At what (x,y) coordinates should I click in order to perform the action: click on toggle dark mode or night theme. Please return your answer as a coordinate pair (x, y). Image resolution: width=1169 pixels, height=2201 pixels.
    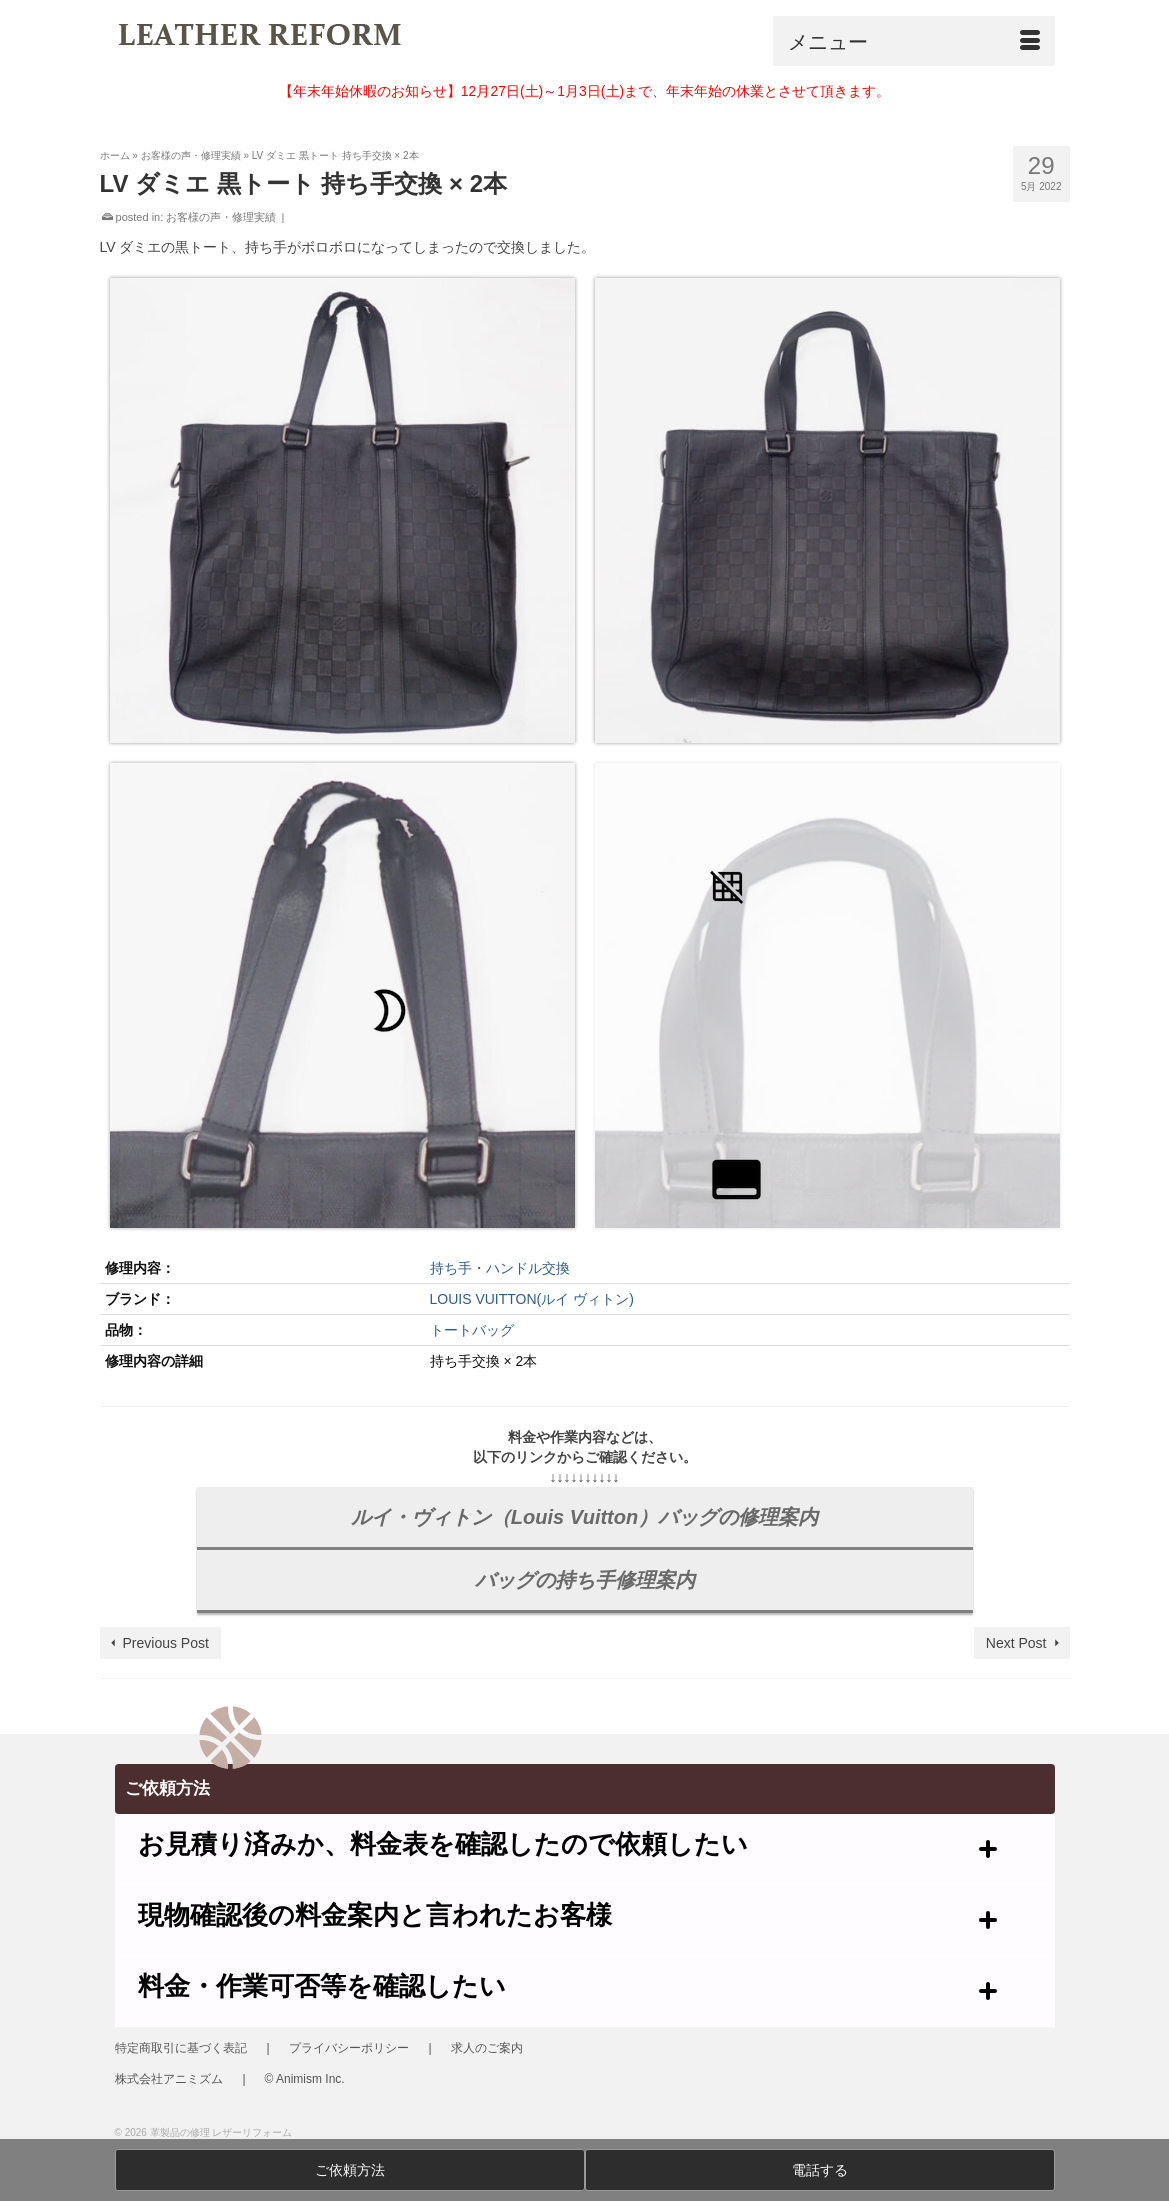
    Looking at the image, I should click on (388, 1010).